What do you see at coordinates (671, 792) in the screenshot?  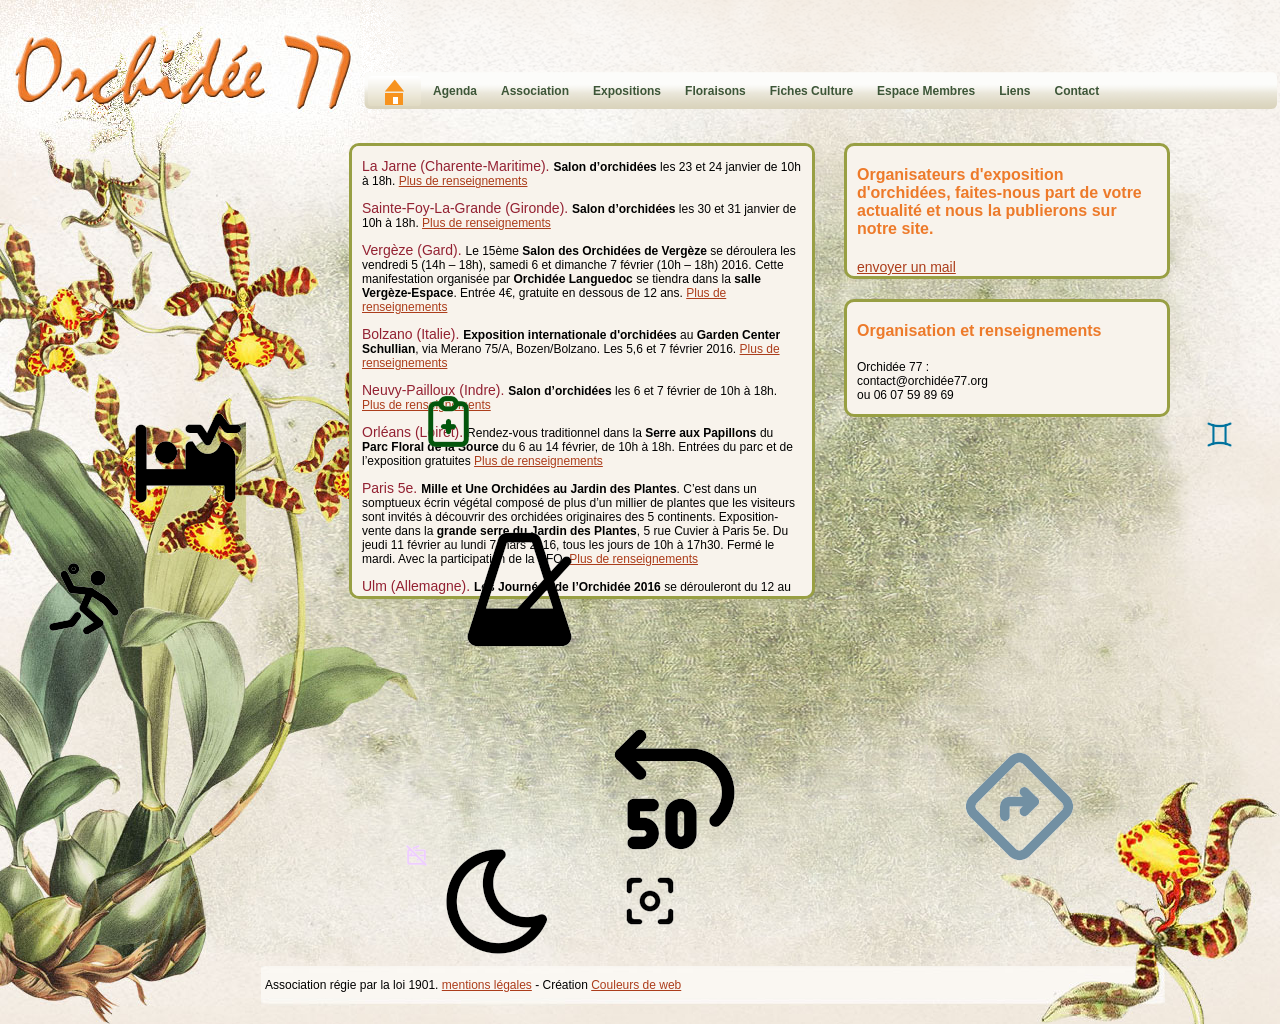 I see `rewind 50 seconds backward` at bounding box center [671, 792].